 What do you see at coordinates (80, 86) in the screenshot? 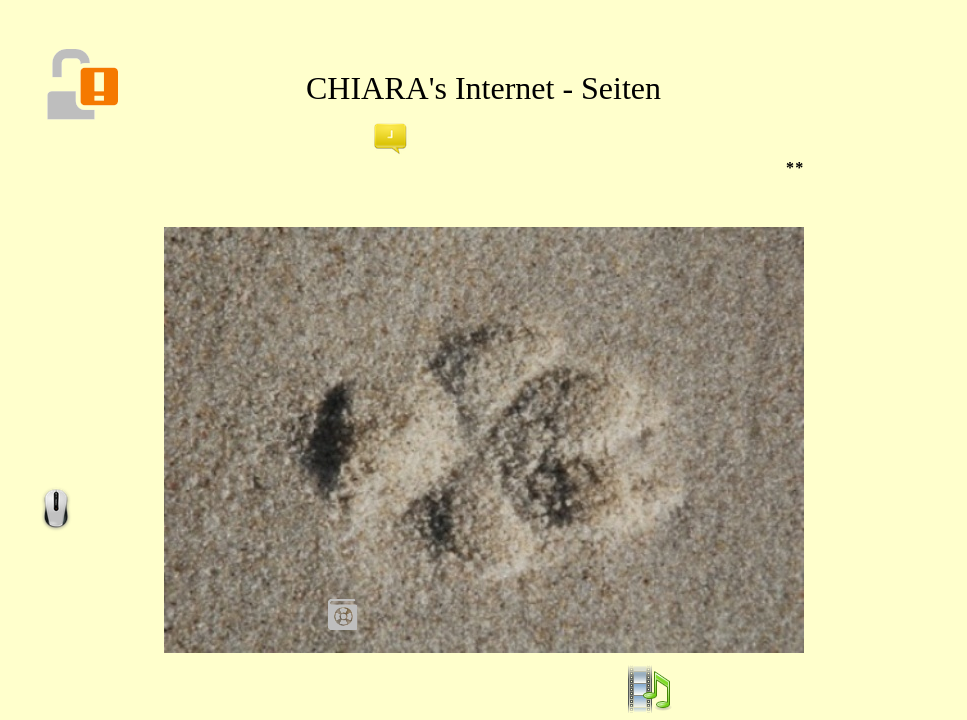
I see `indicates an insecure or unencrypted connection` at bounding box center [80, 86].